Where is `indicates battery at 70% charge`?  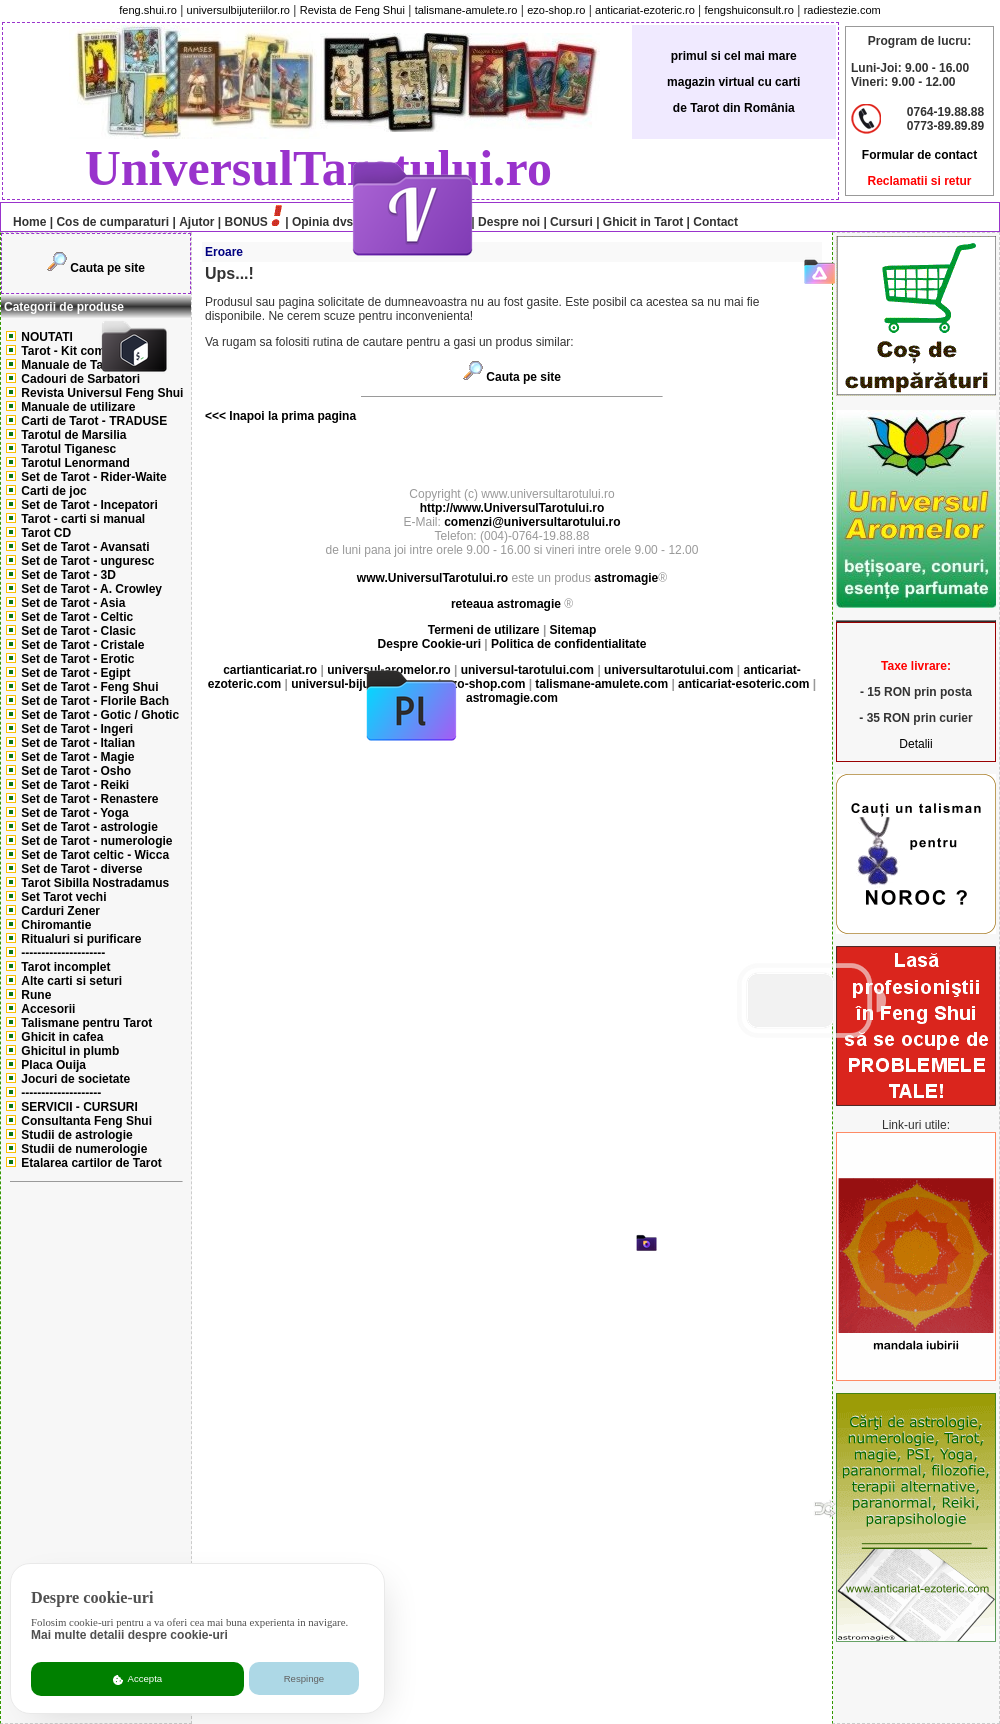
indicates battery at 70% charge is located at coordinates (811, 1000).